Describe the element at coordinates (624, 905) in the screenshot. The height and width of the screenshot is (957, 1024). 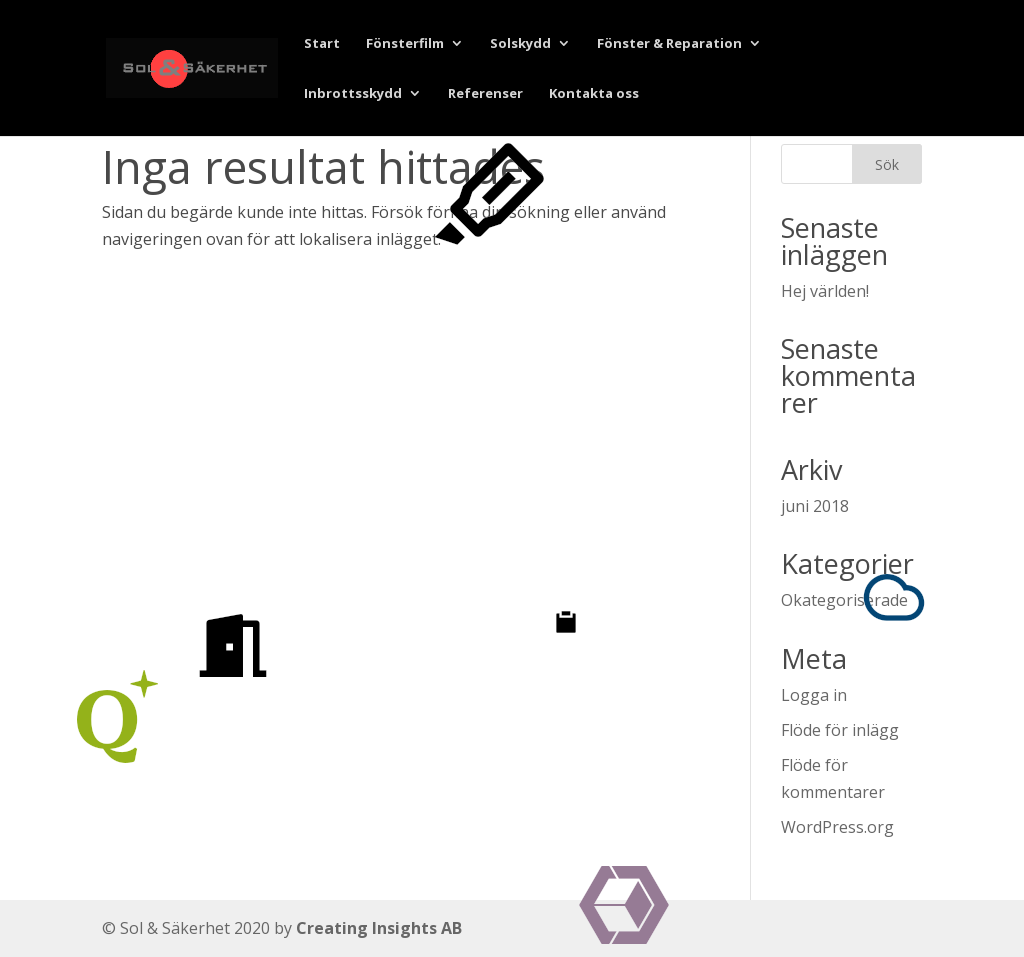
I see `open3d library or application` at that location.